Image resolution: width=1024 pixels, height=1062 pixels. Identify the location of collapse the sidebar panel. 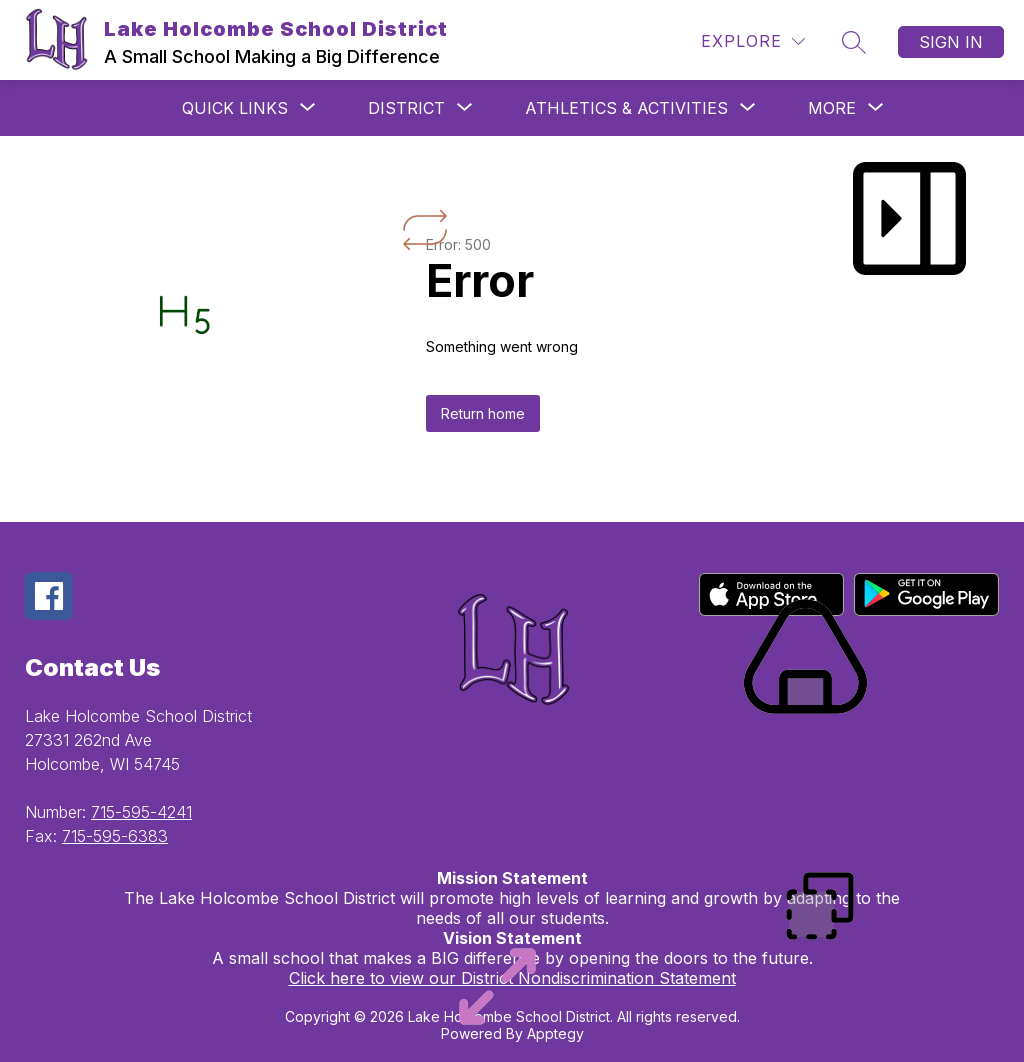
(909, 218).